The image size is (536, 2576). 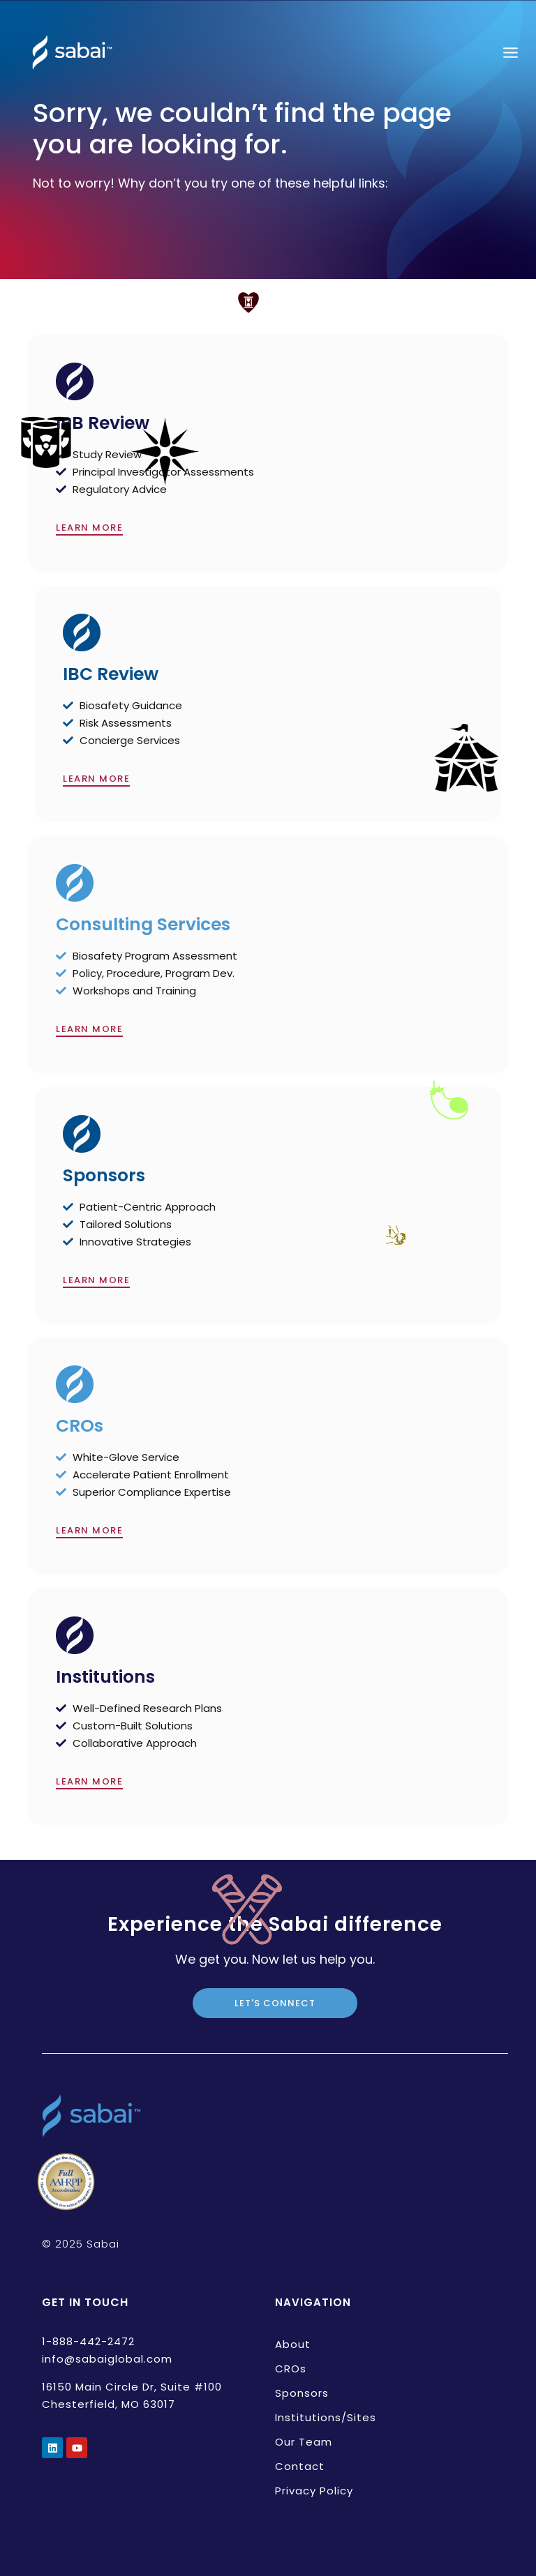 What do you see at coordinates (246, 1909) in the screenshot?
I see `access laboratory or science features` at bounding box center [246, 1909].